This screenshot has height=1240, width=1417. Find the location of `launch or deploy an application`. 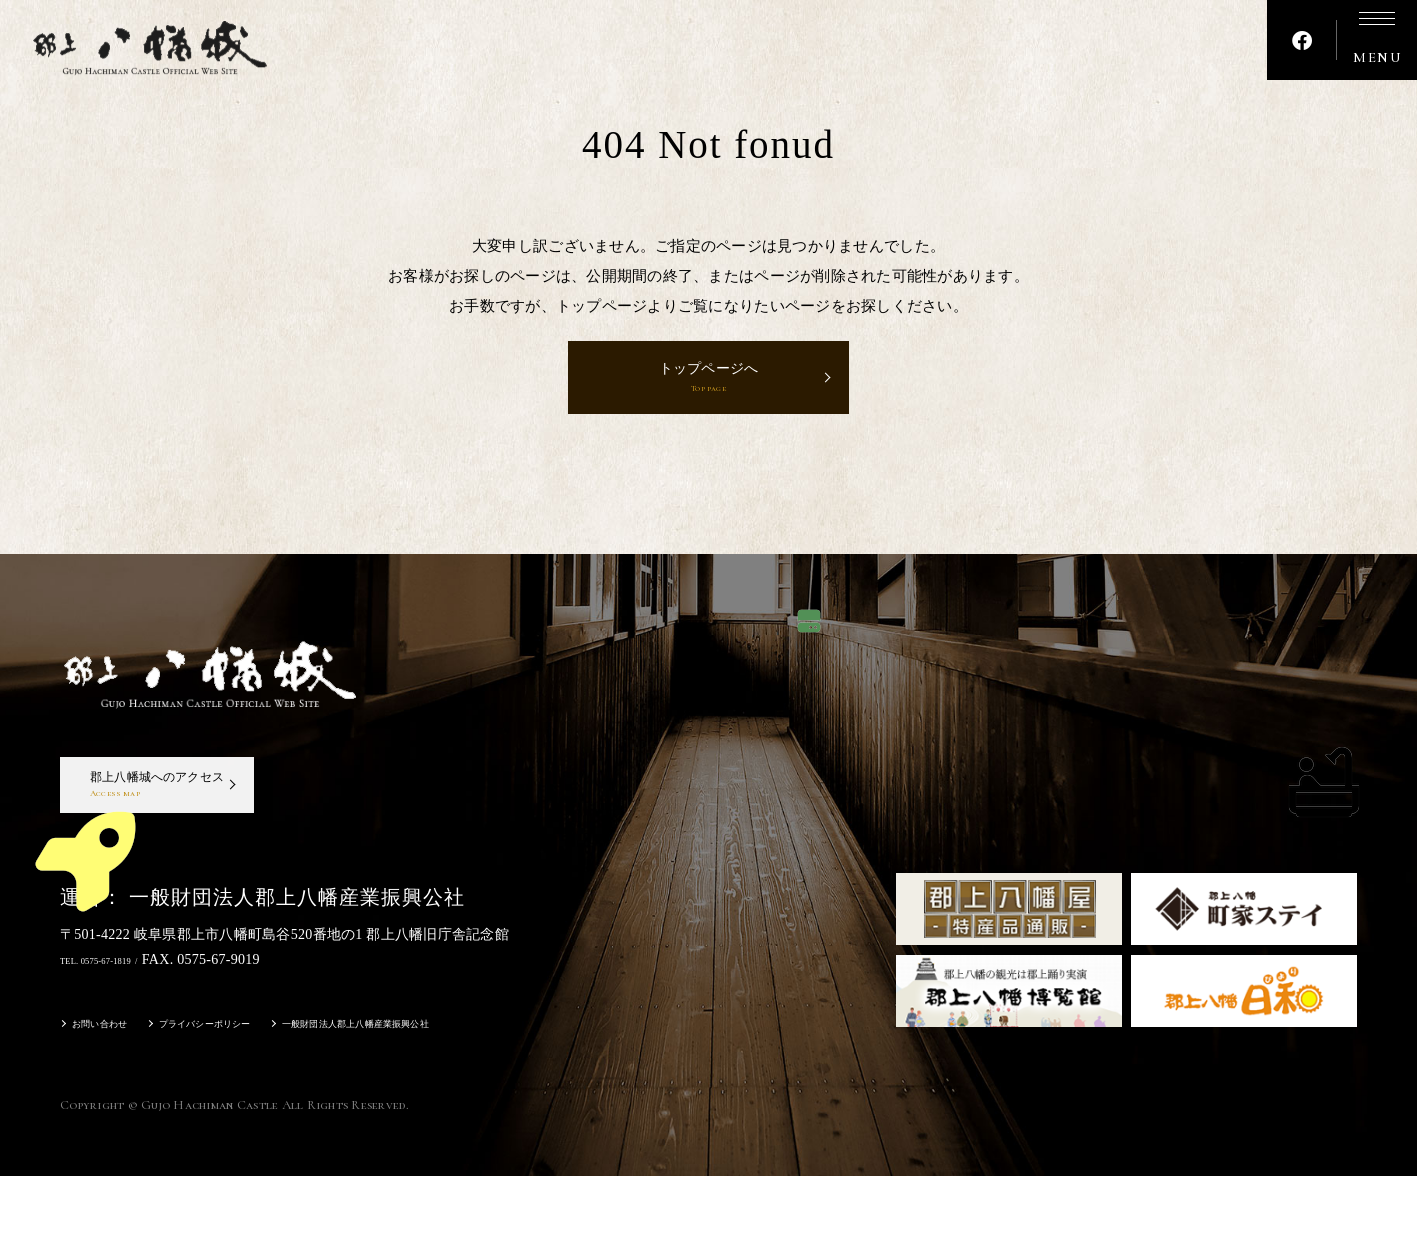

launch or deploy an application is located at coordinates (89, 857).